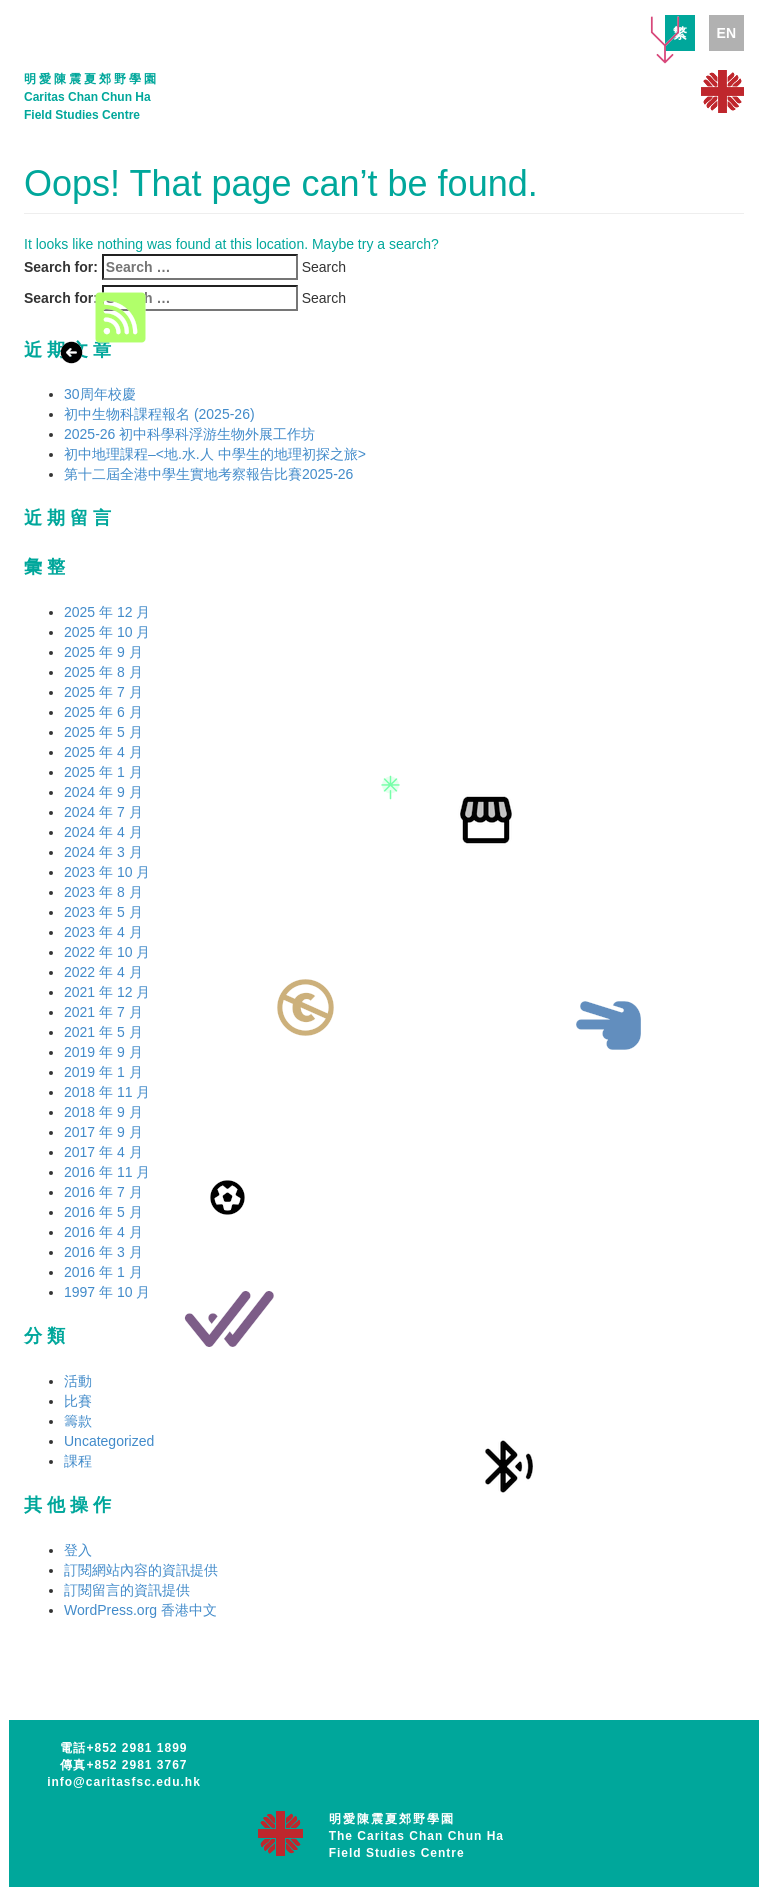 Image resolution: width=768 pixels, height=1887 pixels. What do you see at coordinates (71, 352) in the screenshot?
I see `go back to the previous screen` at bounding box center [71, 352].